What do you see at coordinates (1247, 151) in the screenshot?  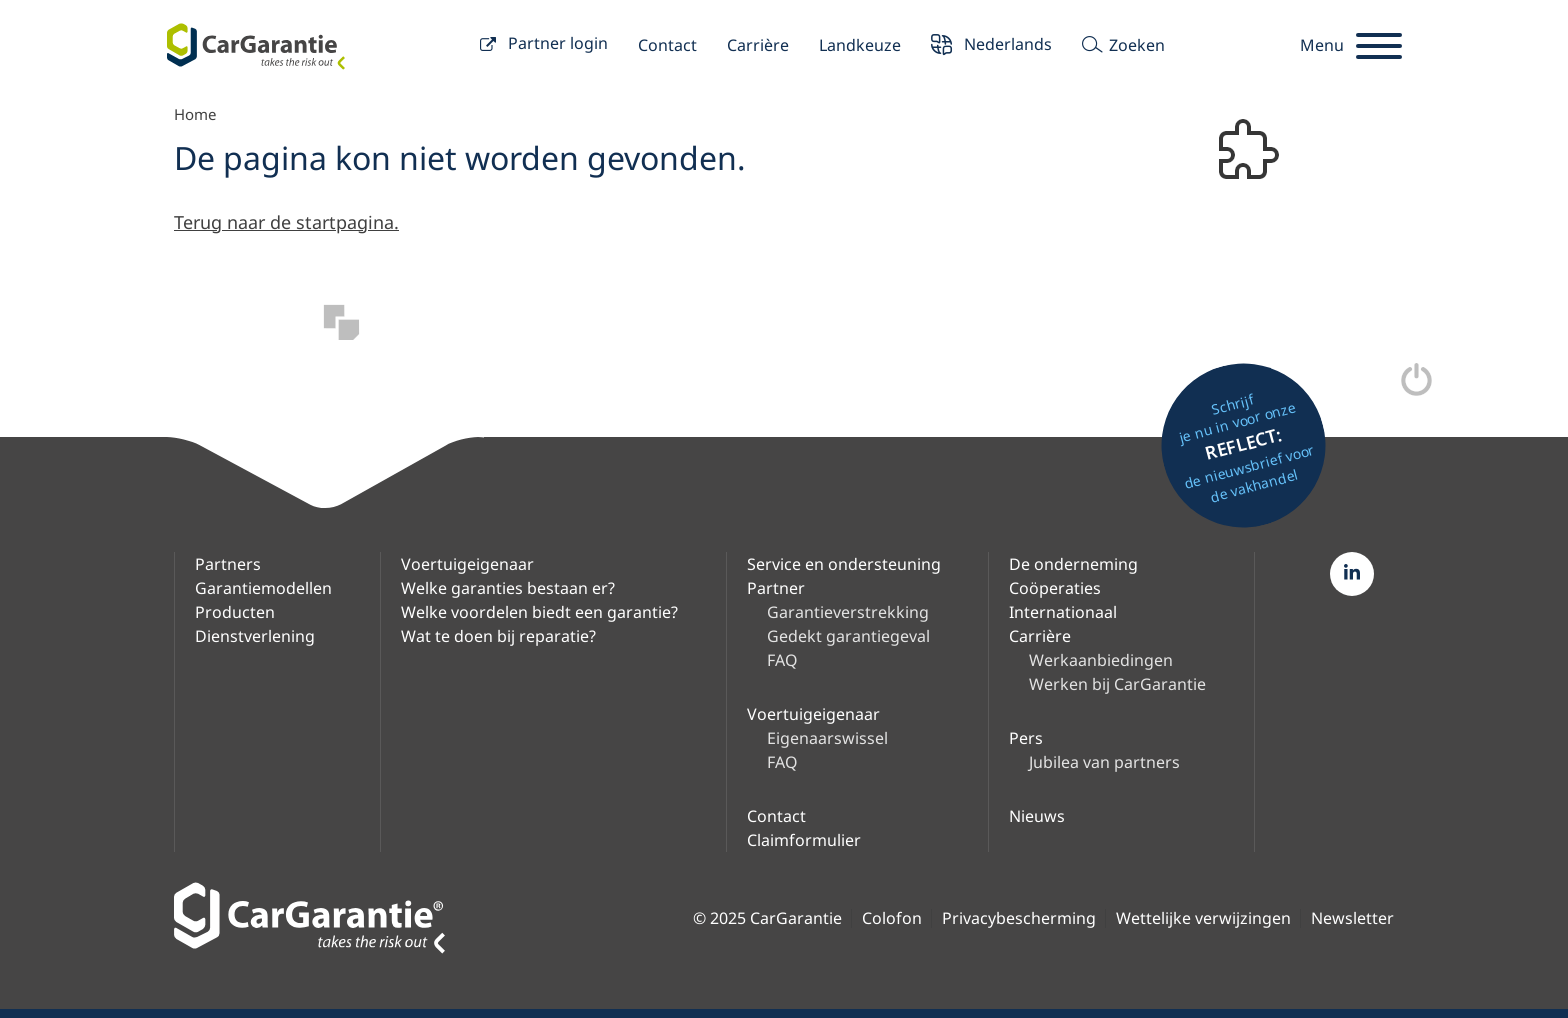 I see `manage browser extensions` at bounding box center [1247, 151].